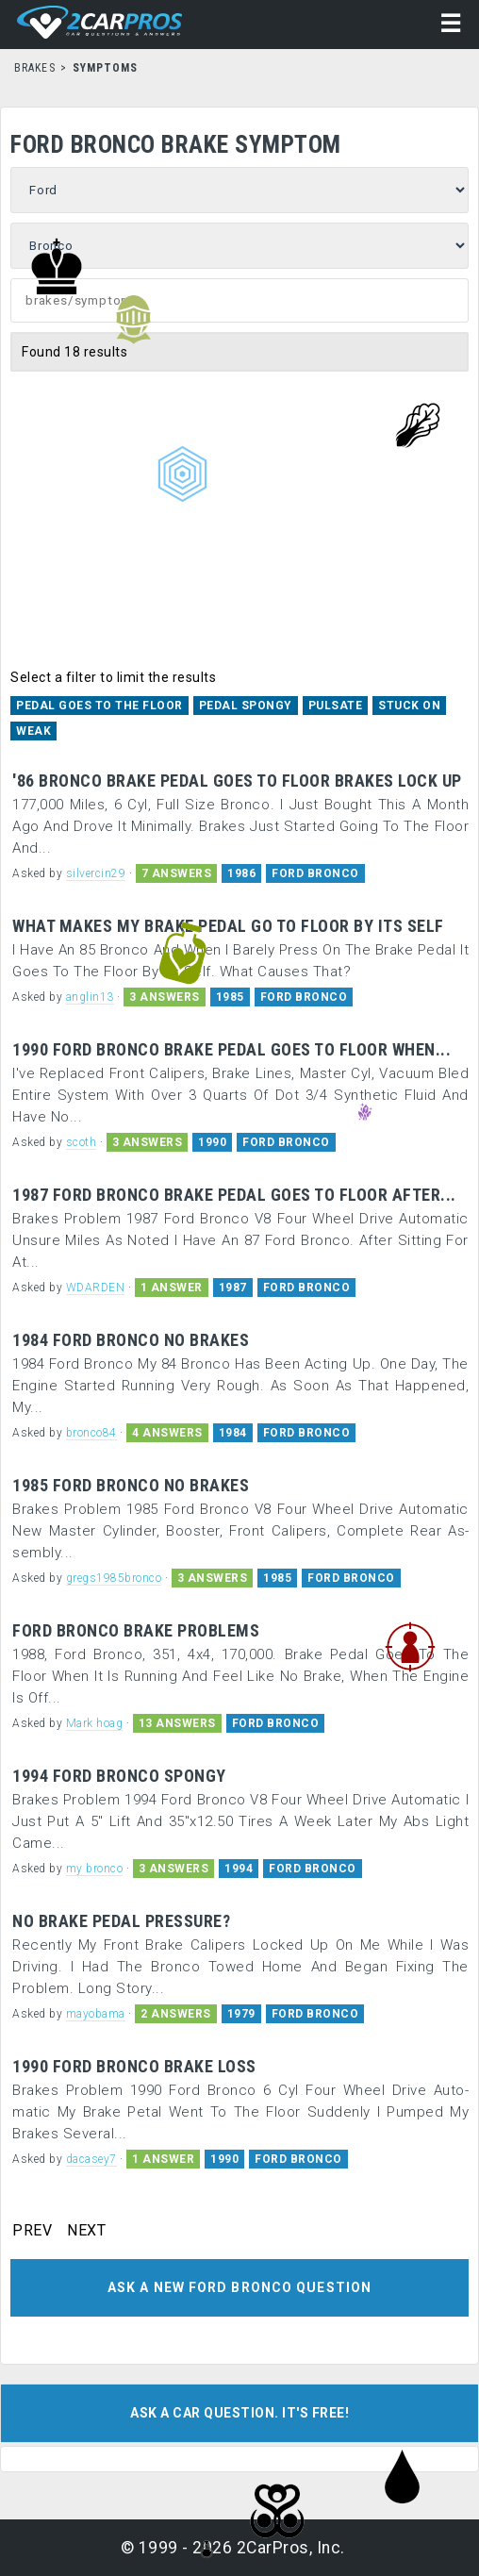 This screenshot has width=479, height=2576. I want to click on access layered or nested game structures, so click(182, 474).